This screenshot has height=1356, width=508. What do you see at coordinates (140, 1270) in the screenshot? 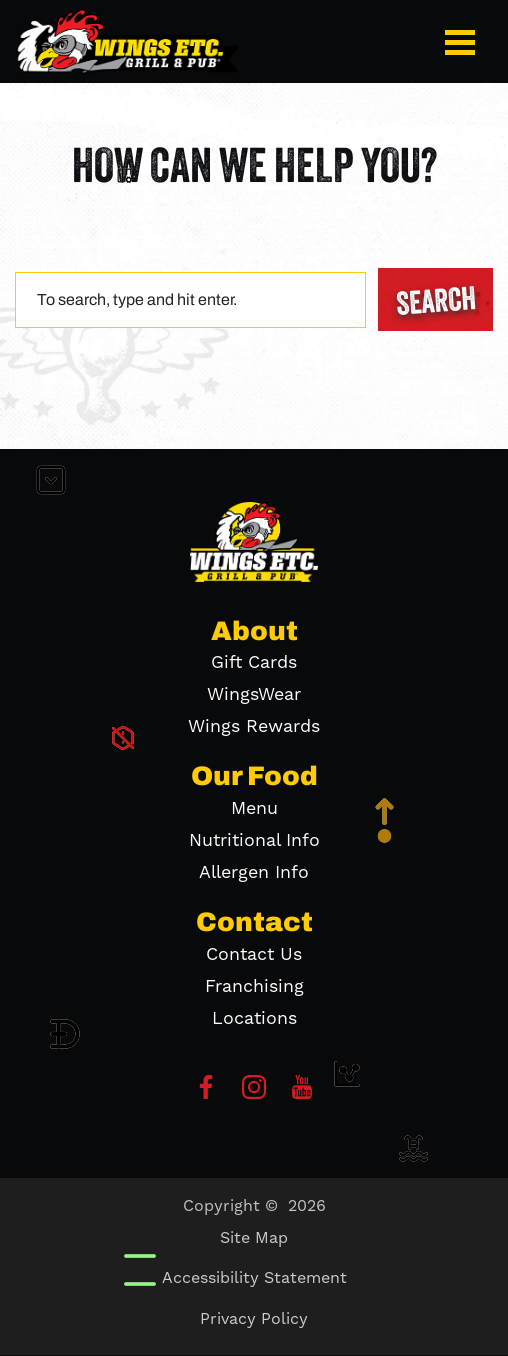
I see `switch to large or spacious list view` at bounding box center [140, 1270].